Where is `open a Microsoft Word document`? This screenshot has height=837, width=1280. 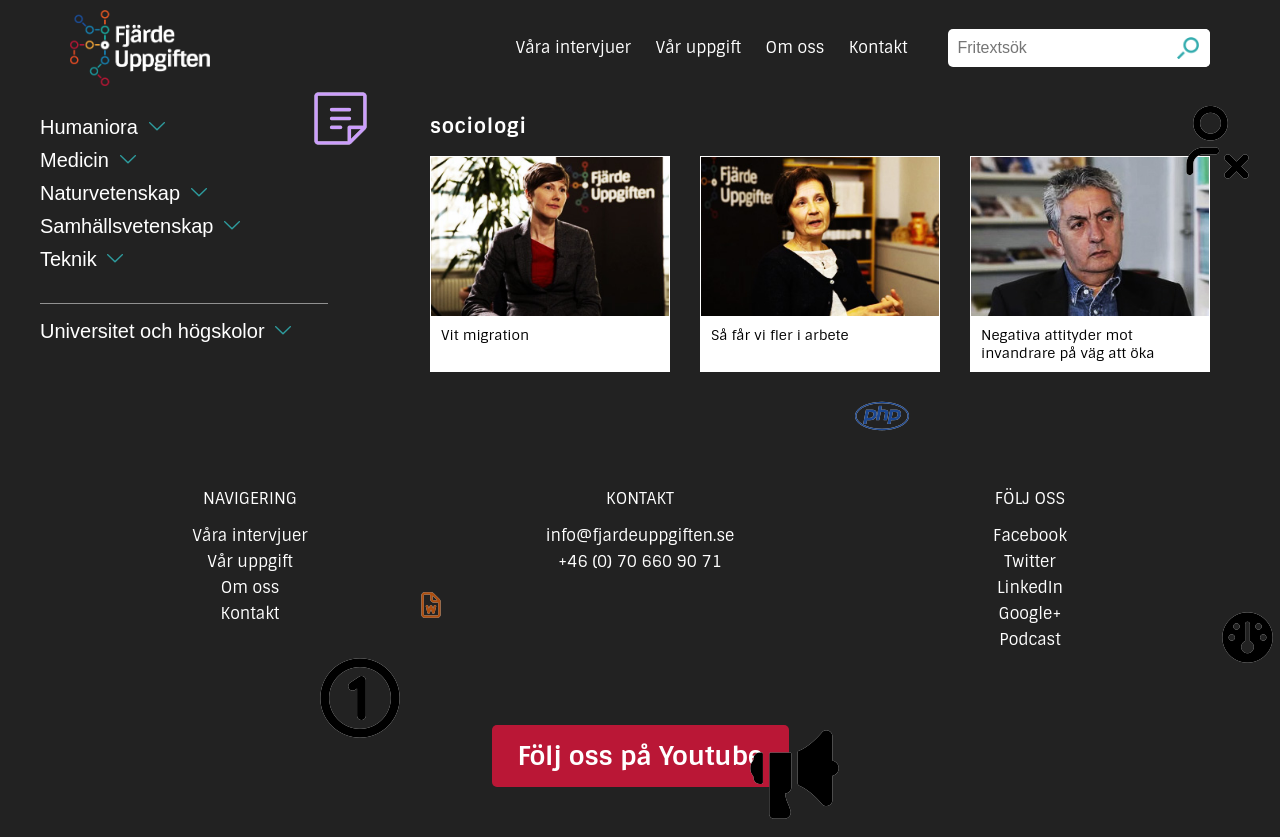
open a Microsoft Word document is located at coordinates (431, 605).